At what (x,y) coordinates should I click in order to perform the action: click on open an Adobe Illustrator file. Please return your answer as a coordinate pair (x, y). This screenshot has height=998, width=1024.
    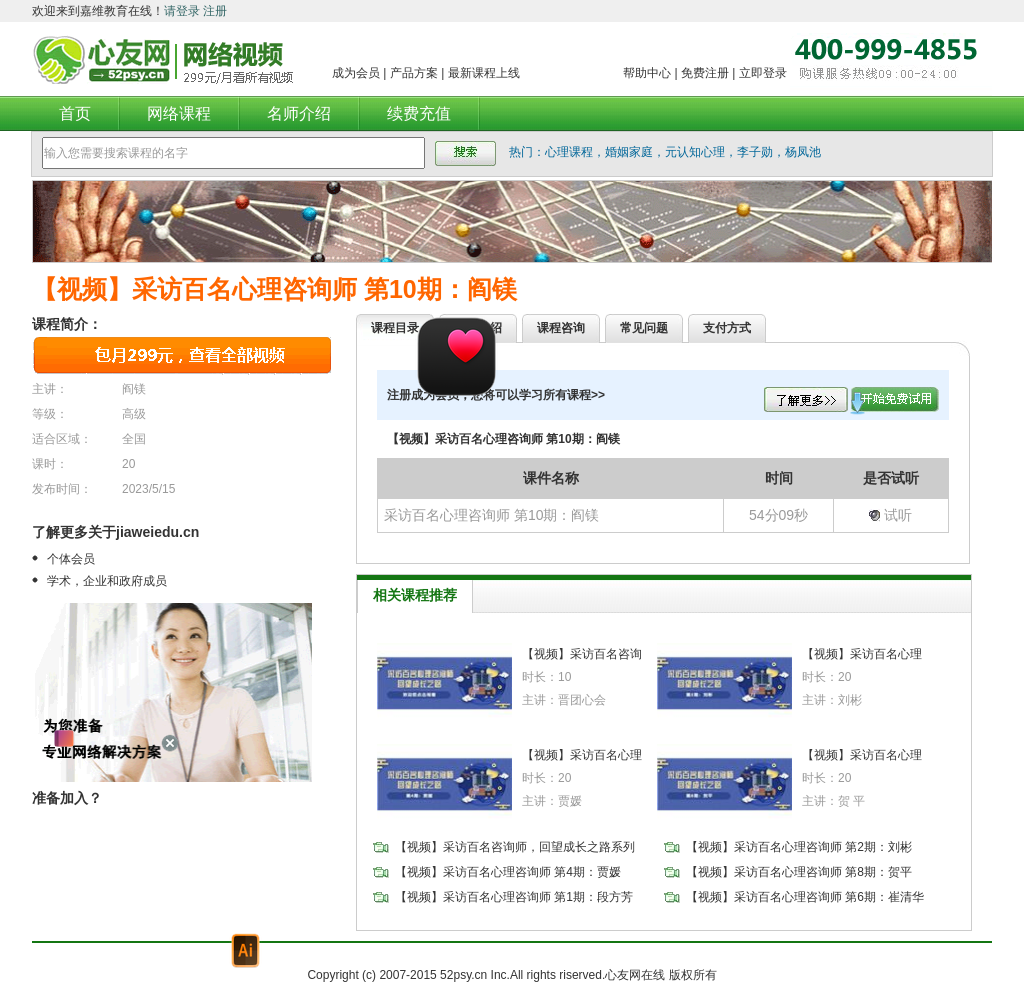
    Looking at the image, I should click on (245, 950).